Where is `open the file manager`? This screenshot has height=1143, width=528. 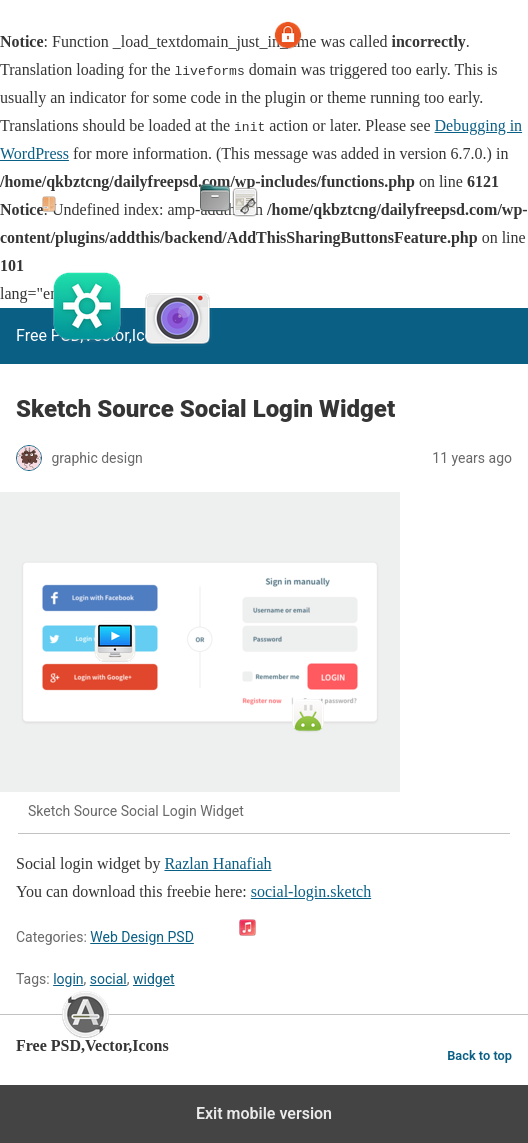
open the file manager is located at coordinates (215, 197).